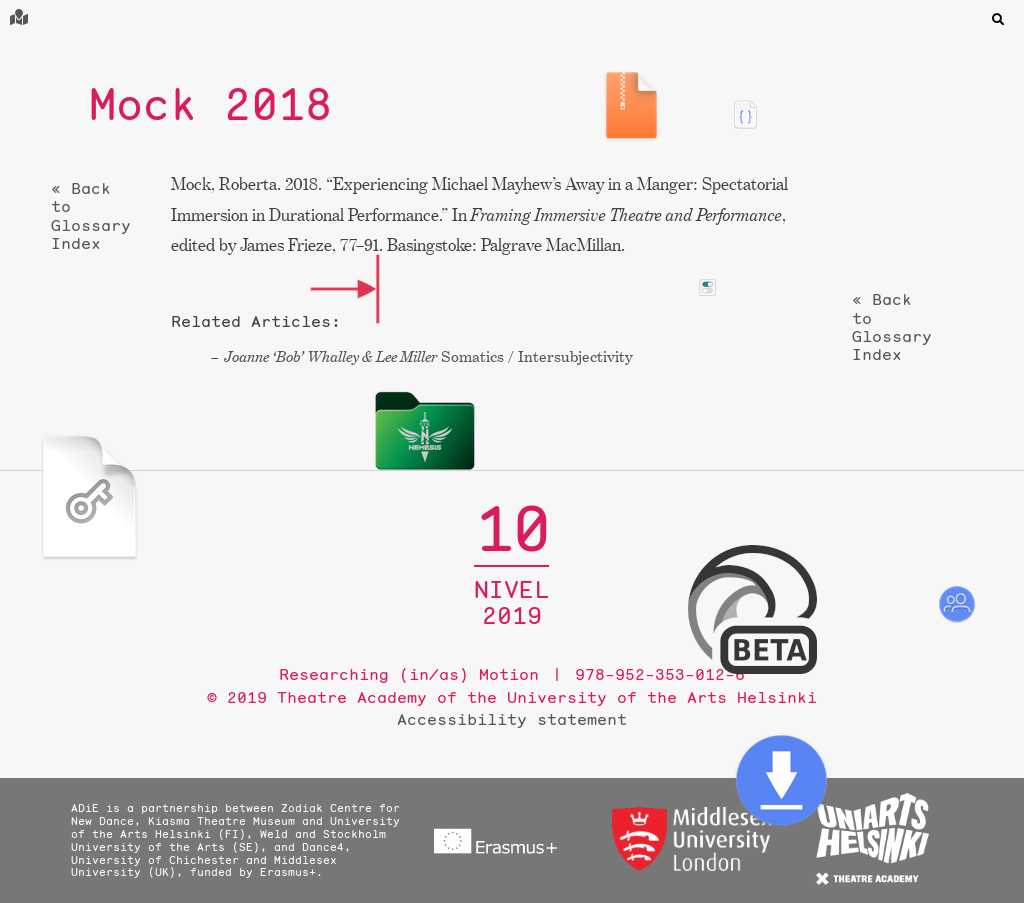 This screenshot has height=903, width=1024. Describe the element at coordinates (957, 604) in the screenshot. I see `manage user accounts and groups` at that location.